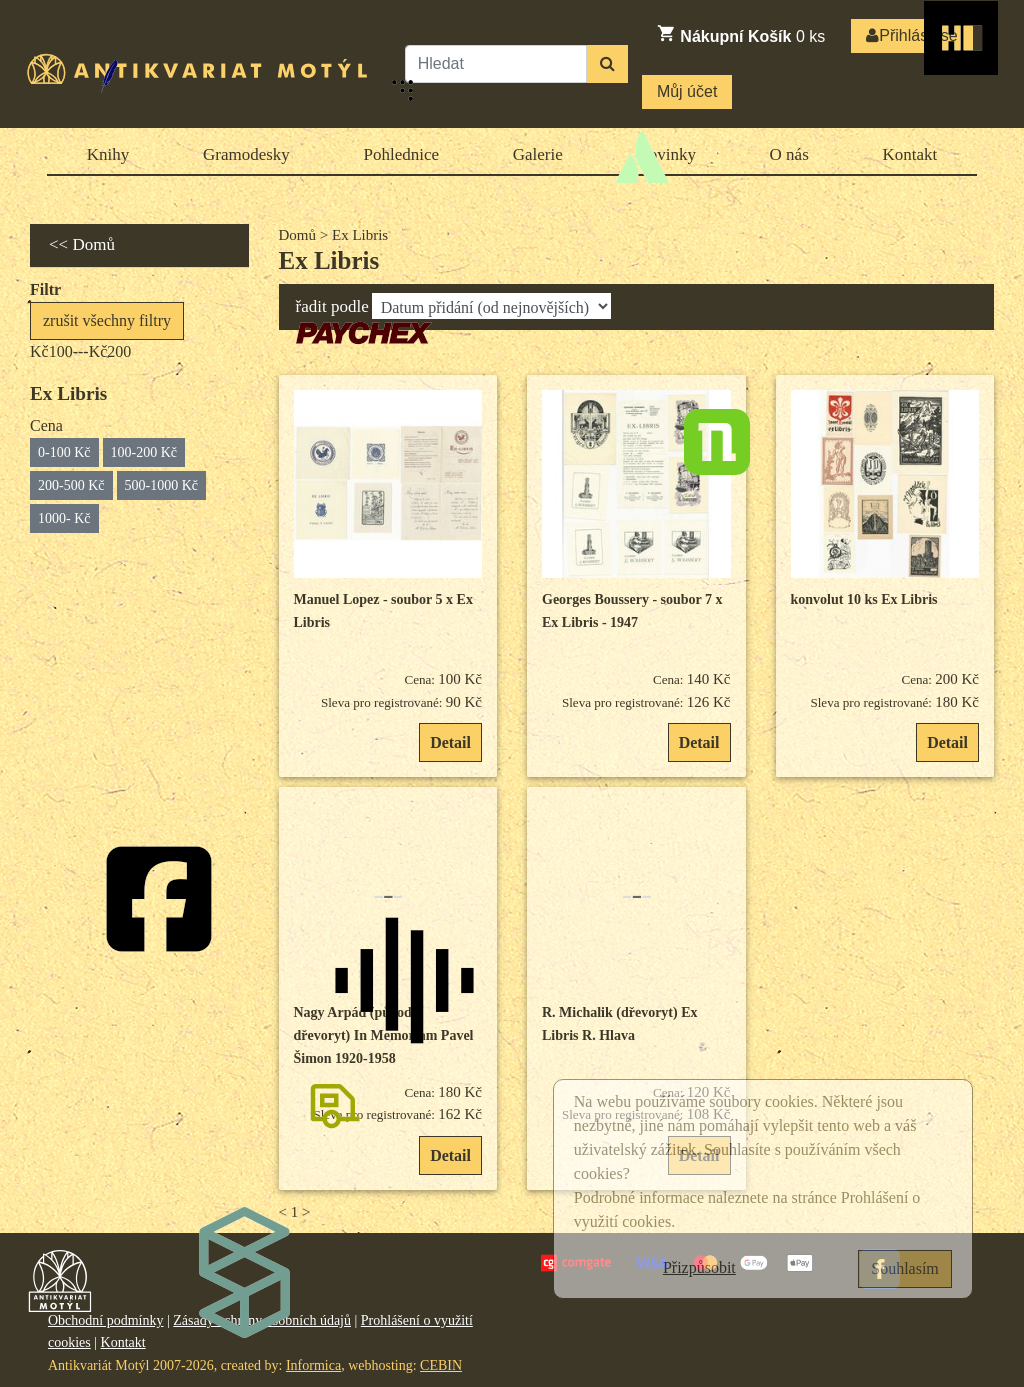 The width and height of the screenshot is (1024, 1387). What do you see at coordinates (404, 980) in the screenshot?
I see `voice recognition or audio waveform indicator` at bounding box center [404, 980].